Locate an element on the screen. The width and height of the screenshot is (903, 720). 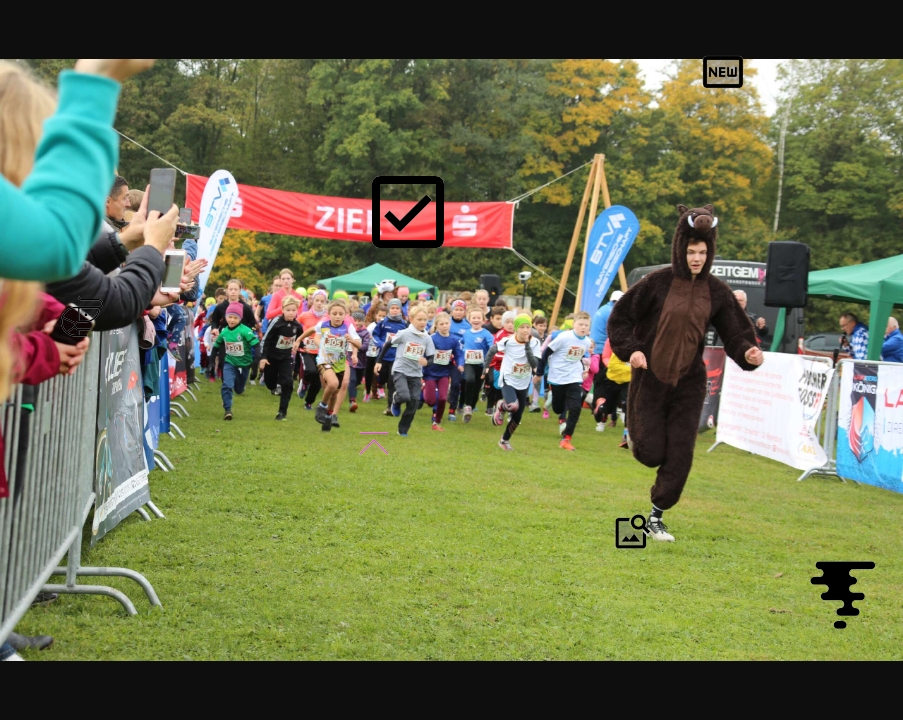
select or confirm an option is located at coordinates (408, 212).